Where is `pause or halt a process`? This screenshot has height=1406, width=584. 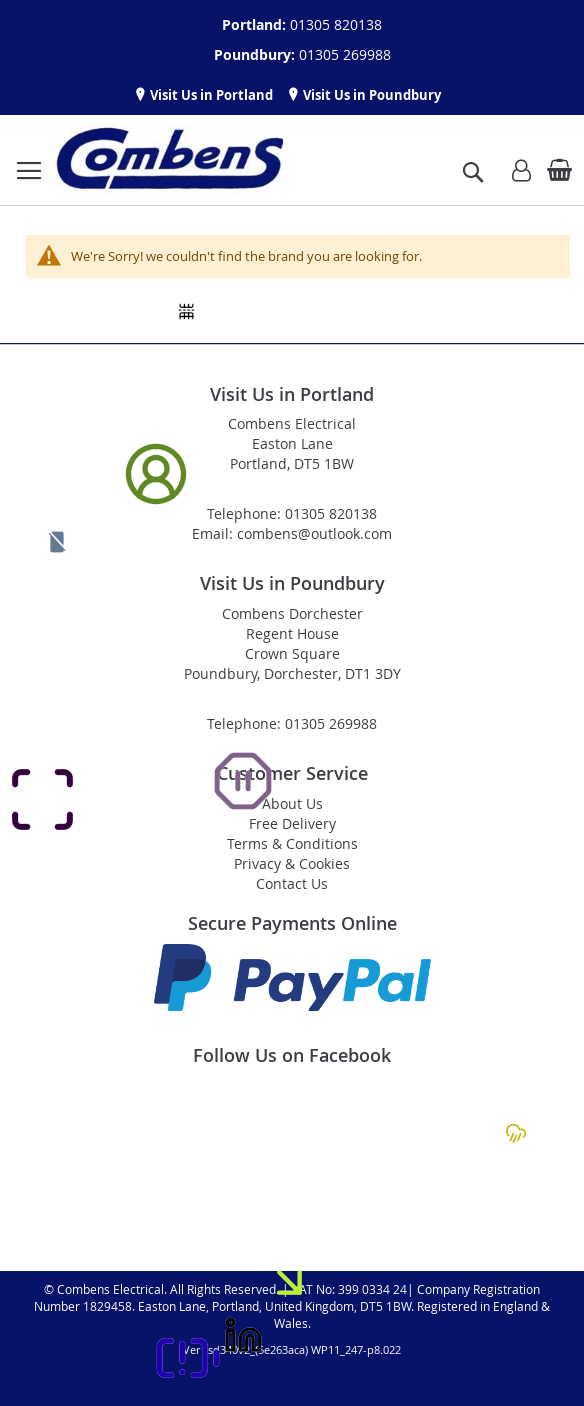
pause or halt a process is located at coordinates (243, 781).